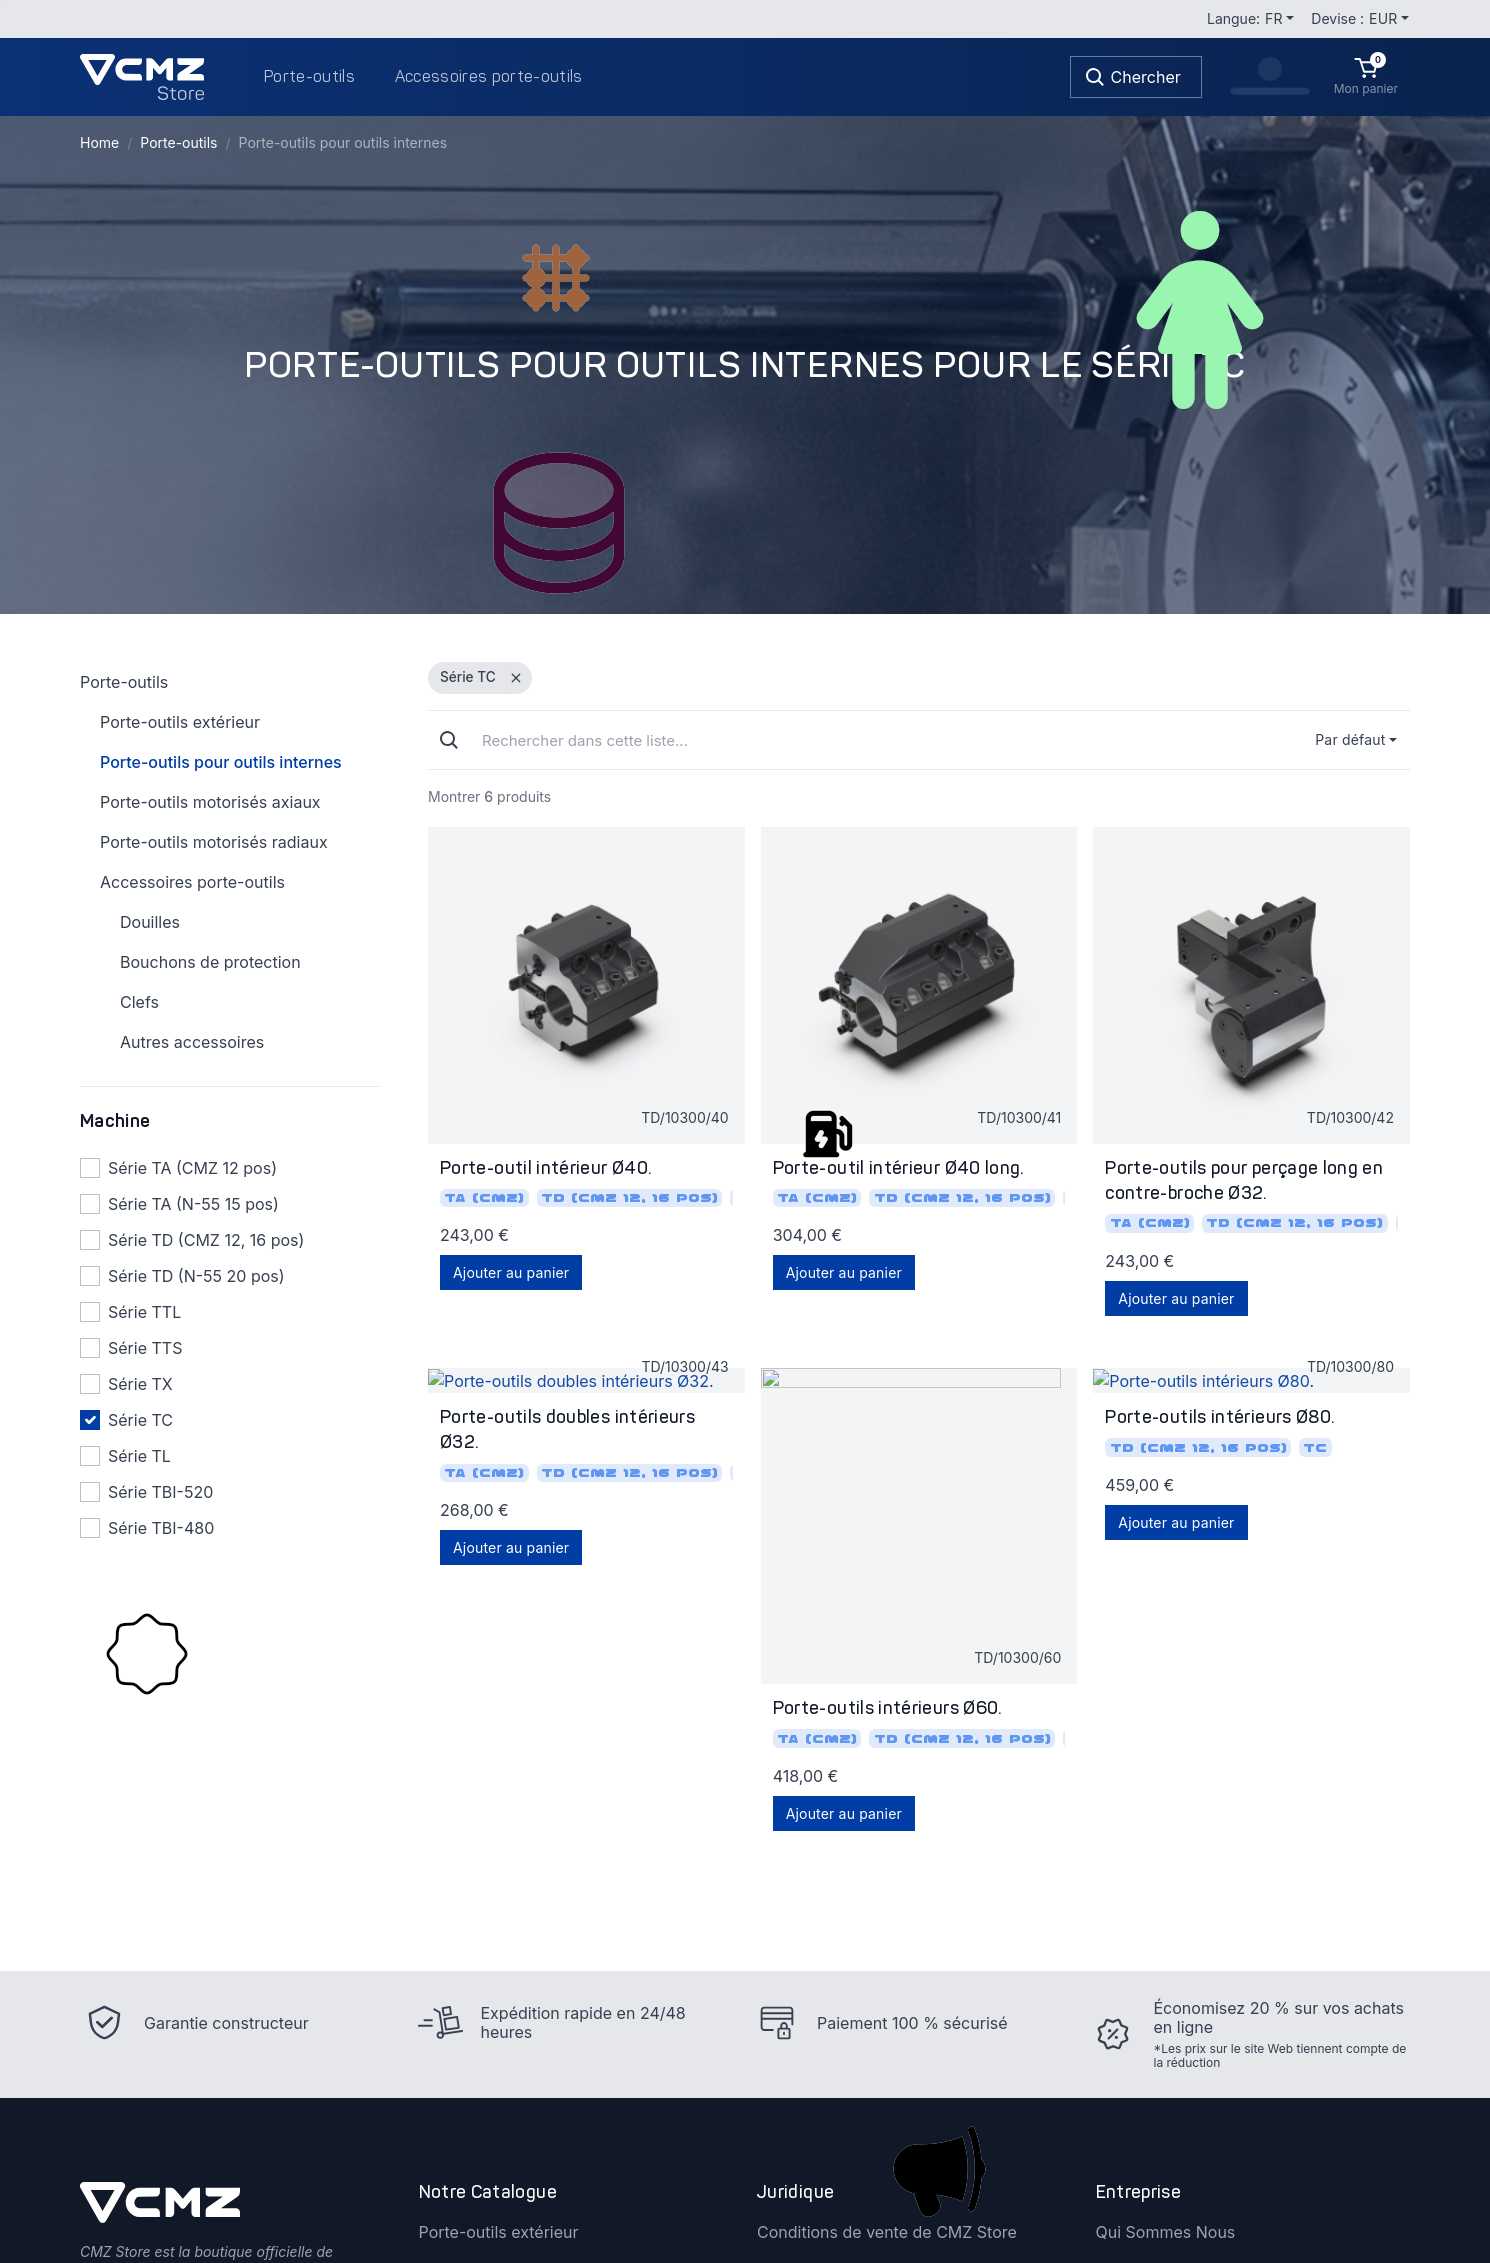 Image resolution: width=1490 pixels, height=2263 pixels. I want to click on indicates a badge or certification status, so click(147, 1654).